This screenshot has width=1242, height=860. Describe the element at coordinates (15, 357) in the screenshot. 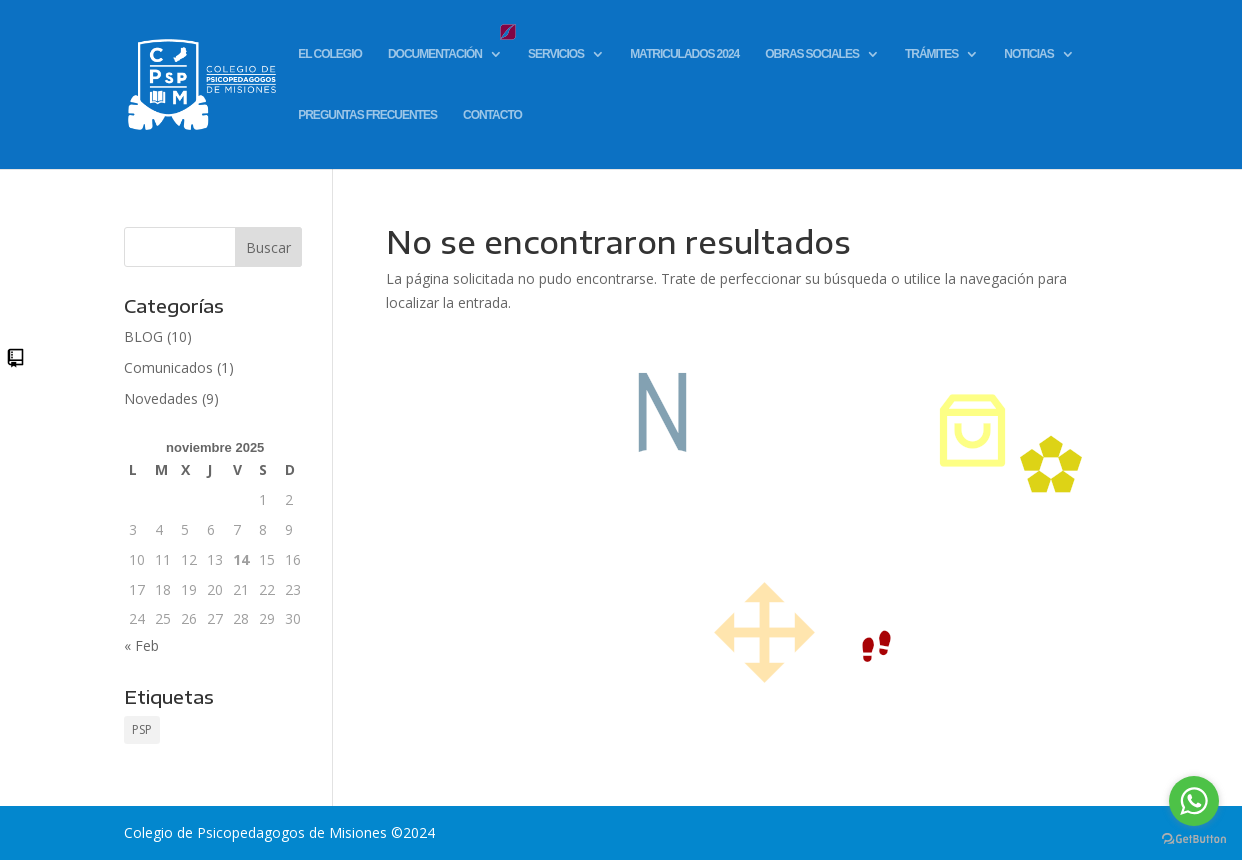

I see `access a git repository` at that location.